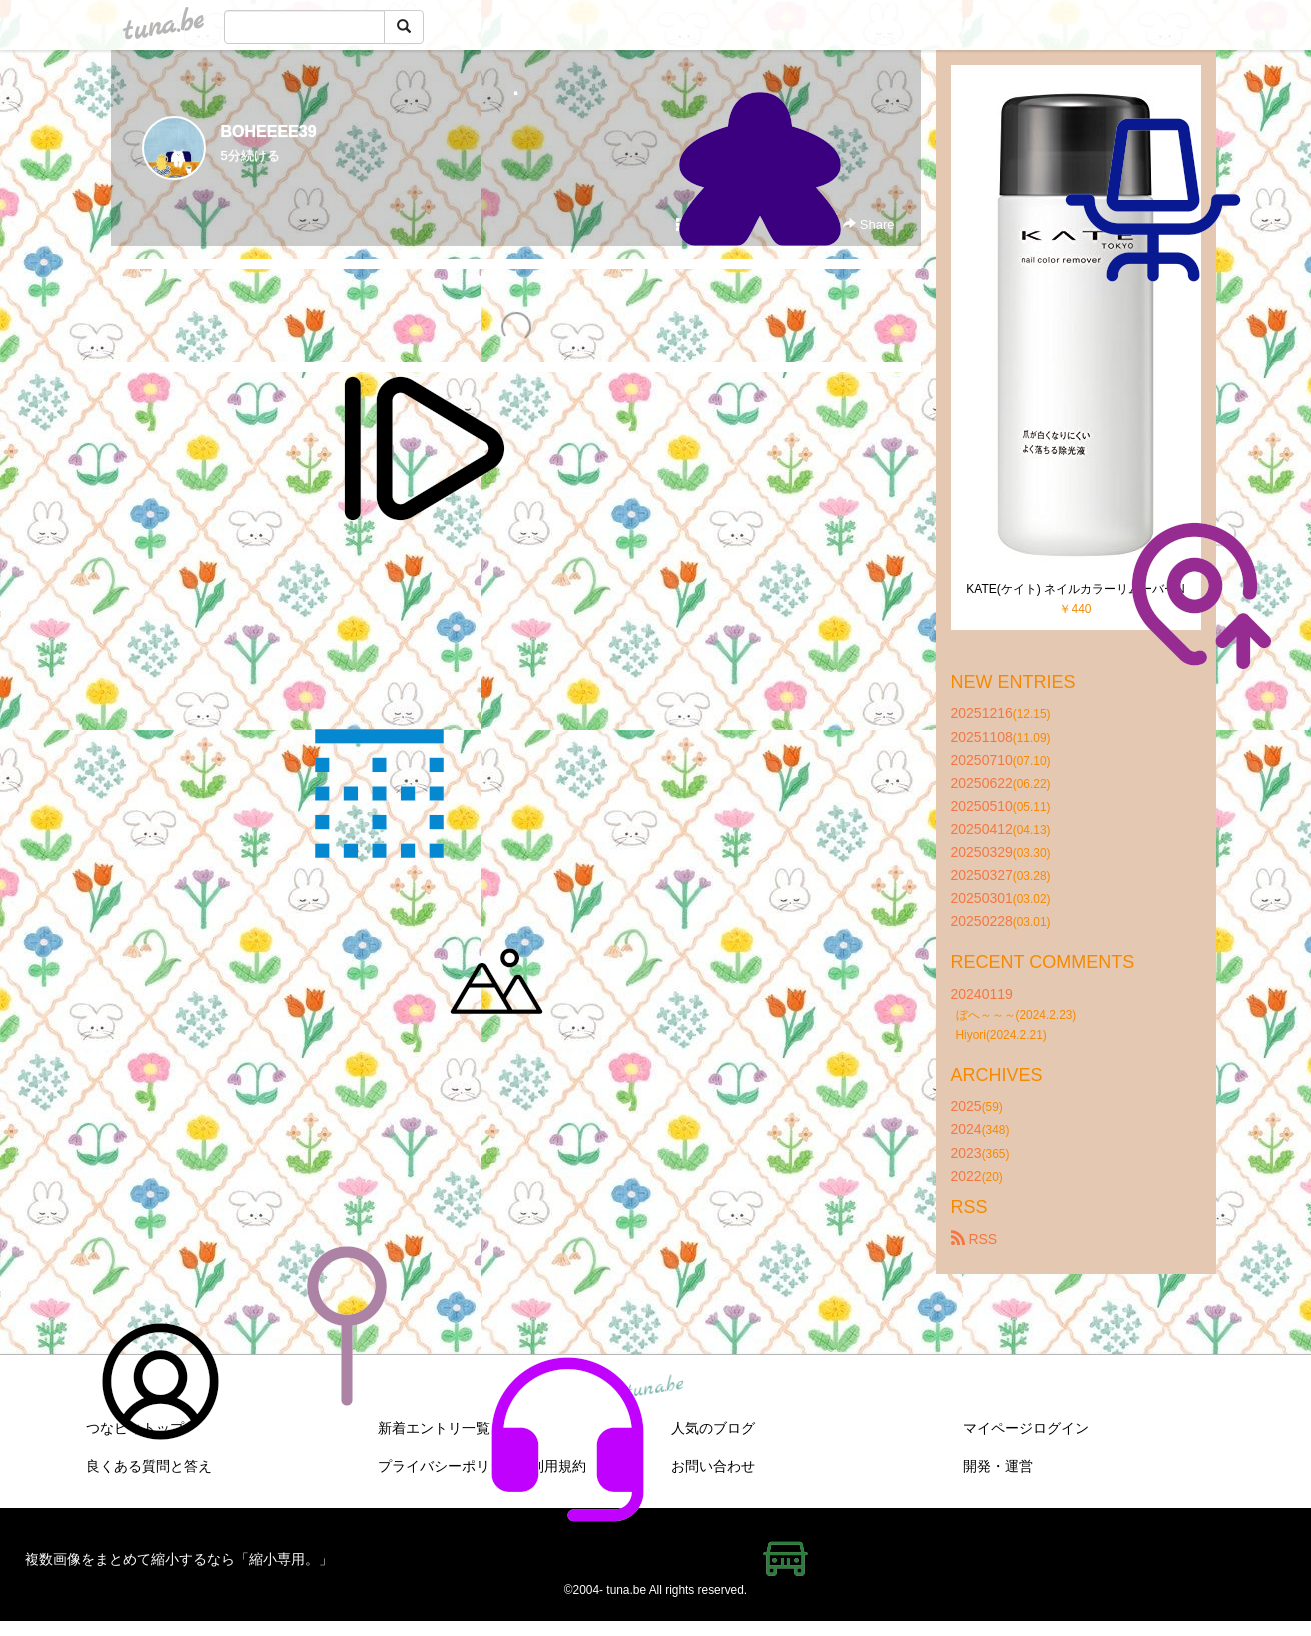  Describe the element at coordinates (760, 173) in the screenshot. I see `access board game or tabletop gaming features` at that location.